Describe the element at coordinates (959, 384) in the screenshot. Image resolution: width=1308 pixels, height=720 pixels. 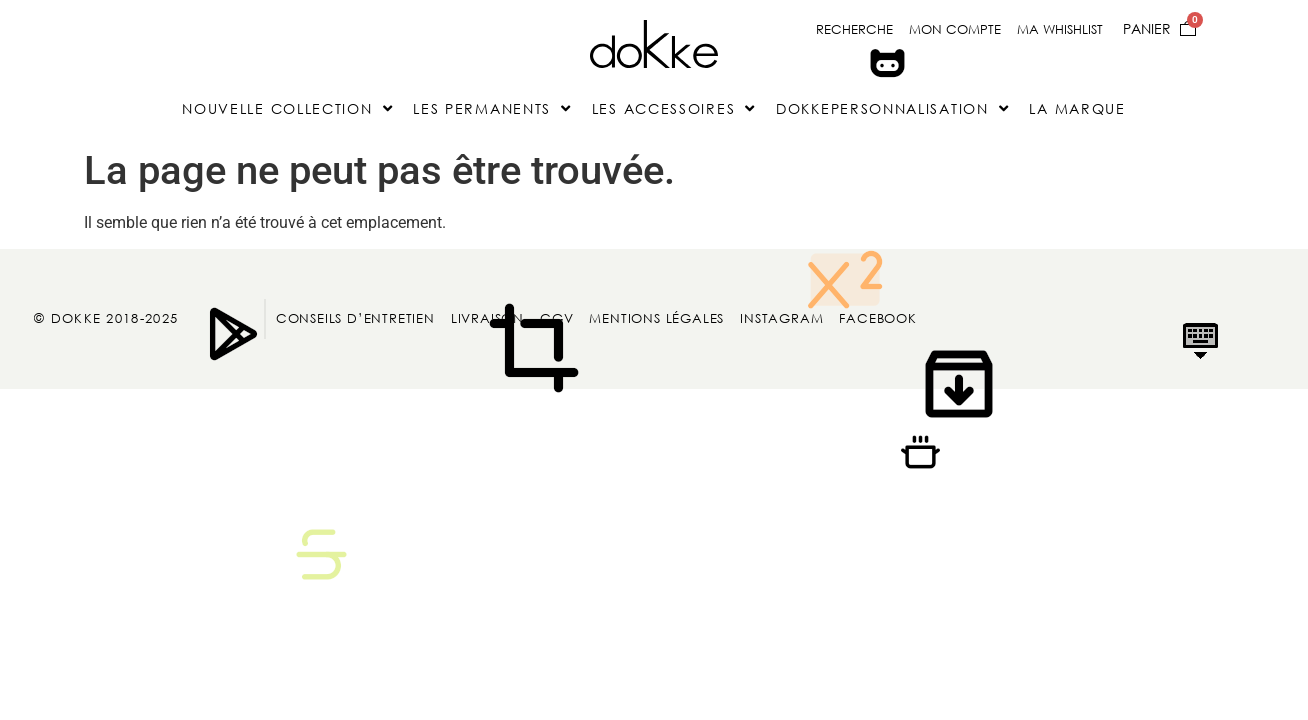
I see `download to local storage` at that location.